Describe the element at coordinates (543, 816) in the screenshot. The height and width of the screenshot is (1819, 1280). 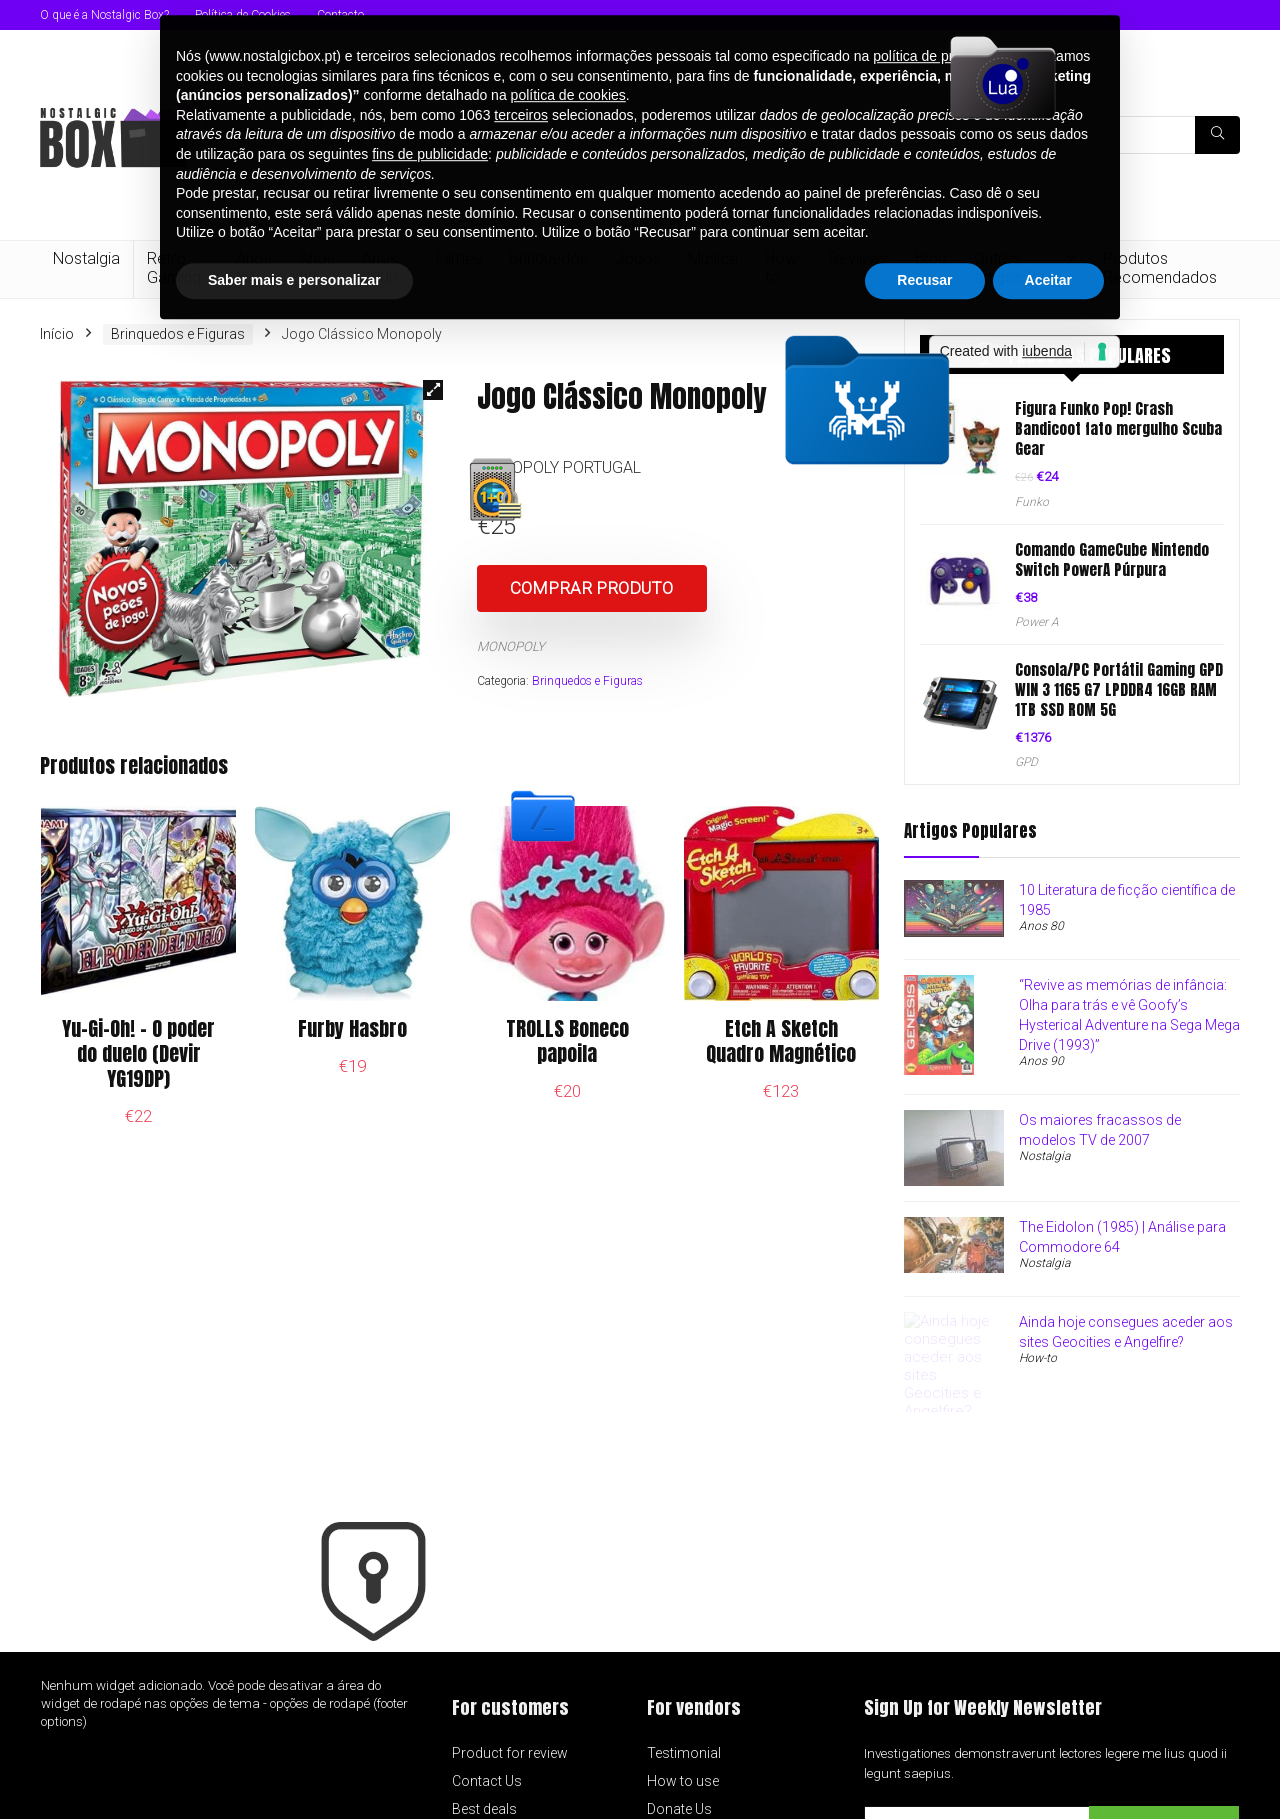
I see `access the root directory of your file system` at that location.